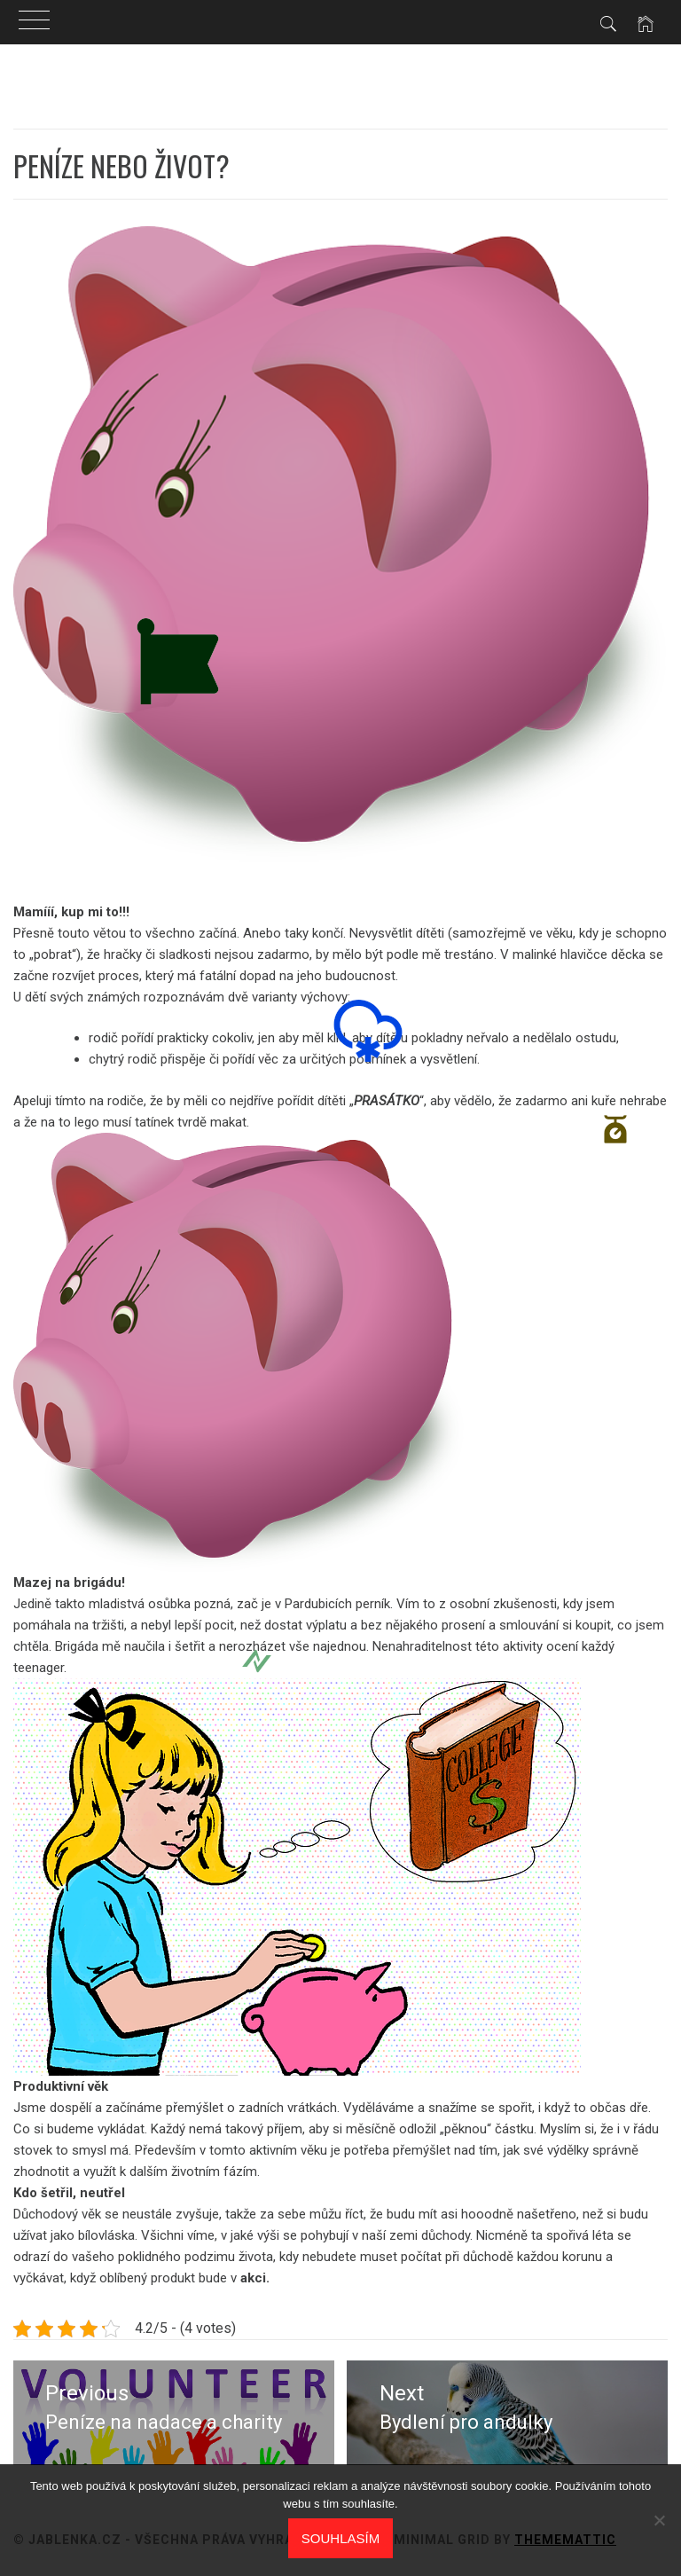 This screenshot has width=681, height=2576. Describe the element at coordinates (256, 1661) in the screenshot. I see `norco brand logo` at that location.